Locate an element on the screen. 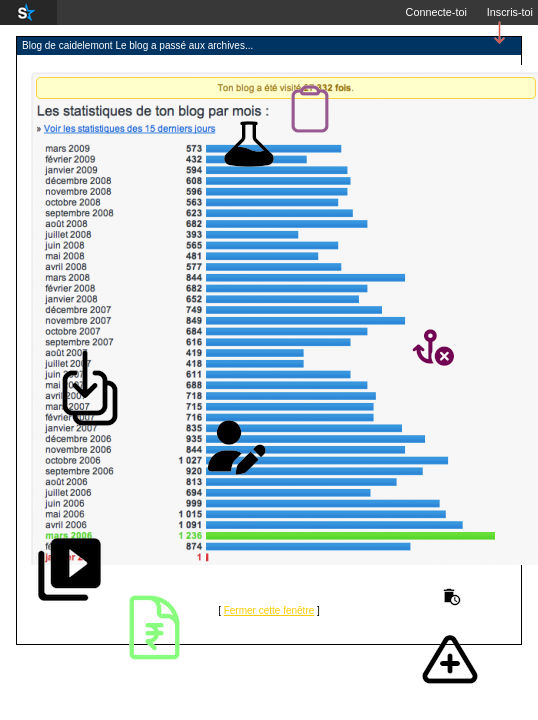  access your video library is located at coordinates (69, 569).